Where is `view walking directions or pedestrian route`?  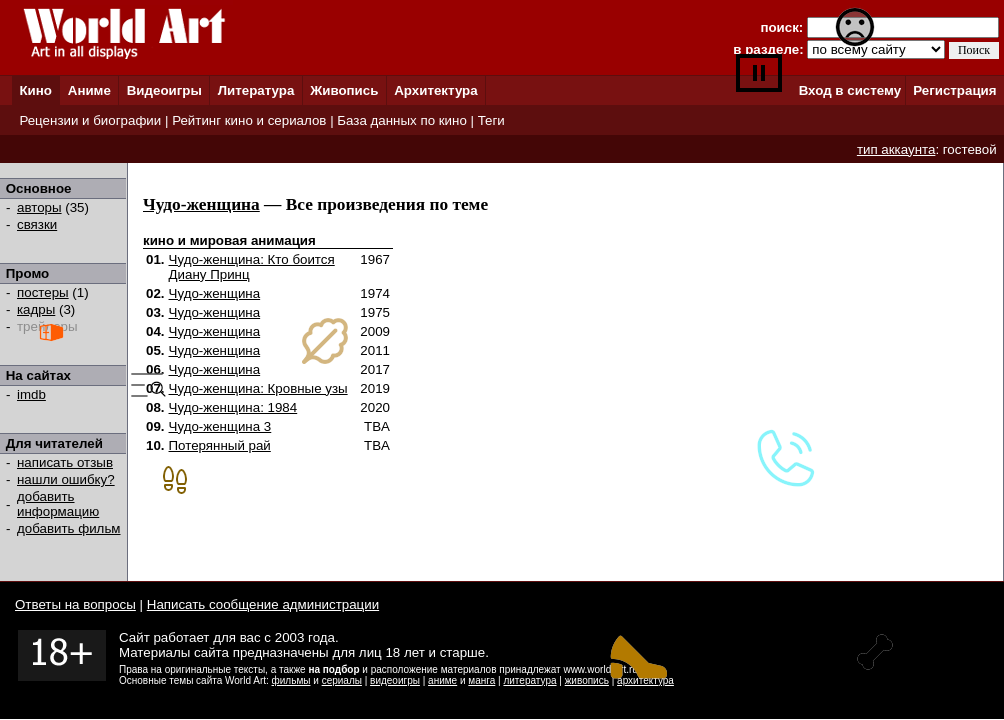 view walking directions or pedestrian route is located at coordinates (175, 480).